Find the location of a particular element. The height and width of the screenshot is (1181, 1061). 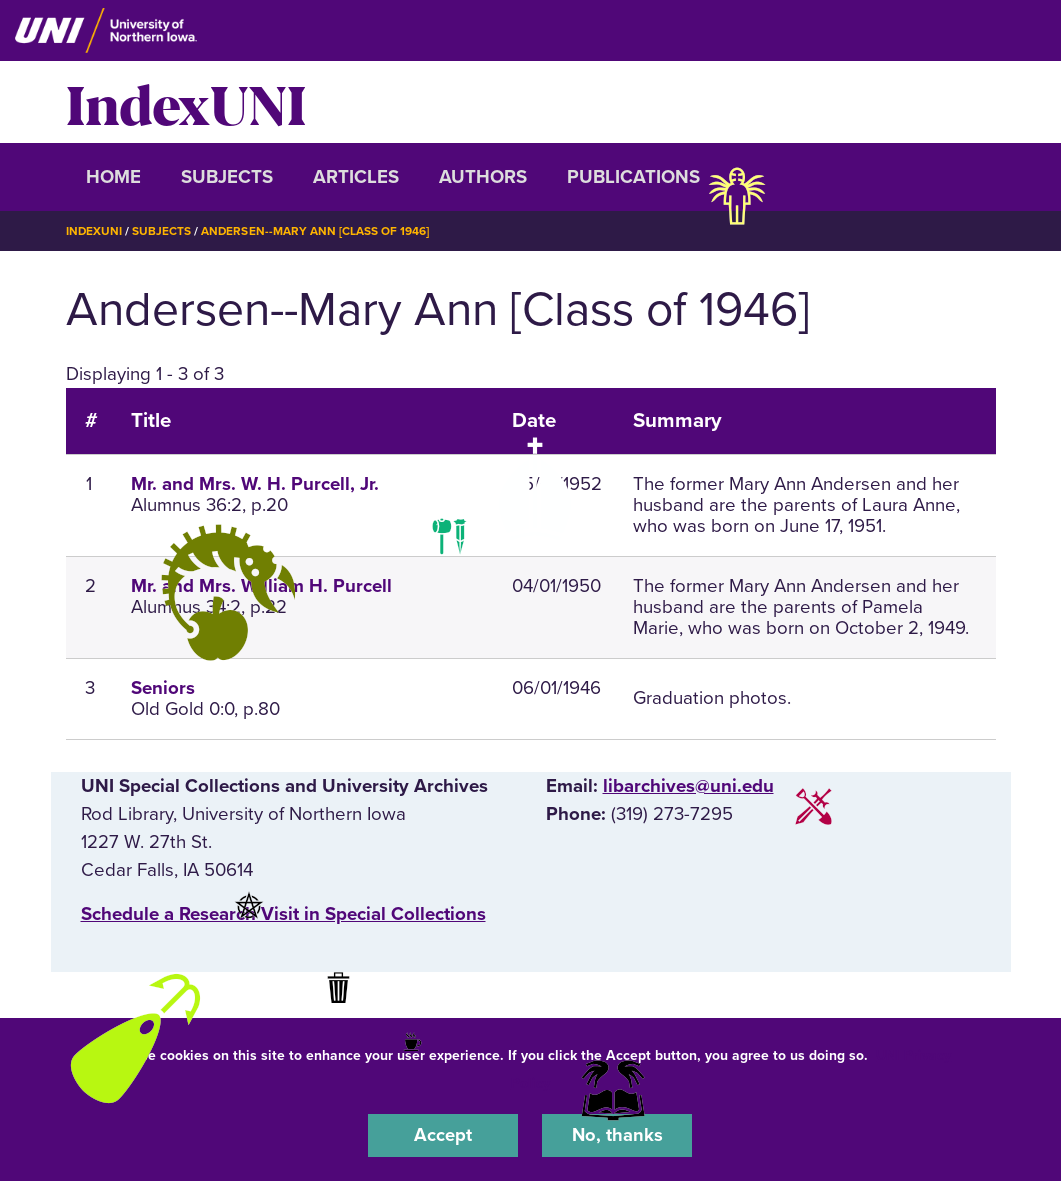

access combat or adventure tools is located at coordinates (813, 806).